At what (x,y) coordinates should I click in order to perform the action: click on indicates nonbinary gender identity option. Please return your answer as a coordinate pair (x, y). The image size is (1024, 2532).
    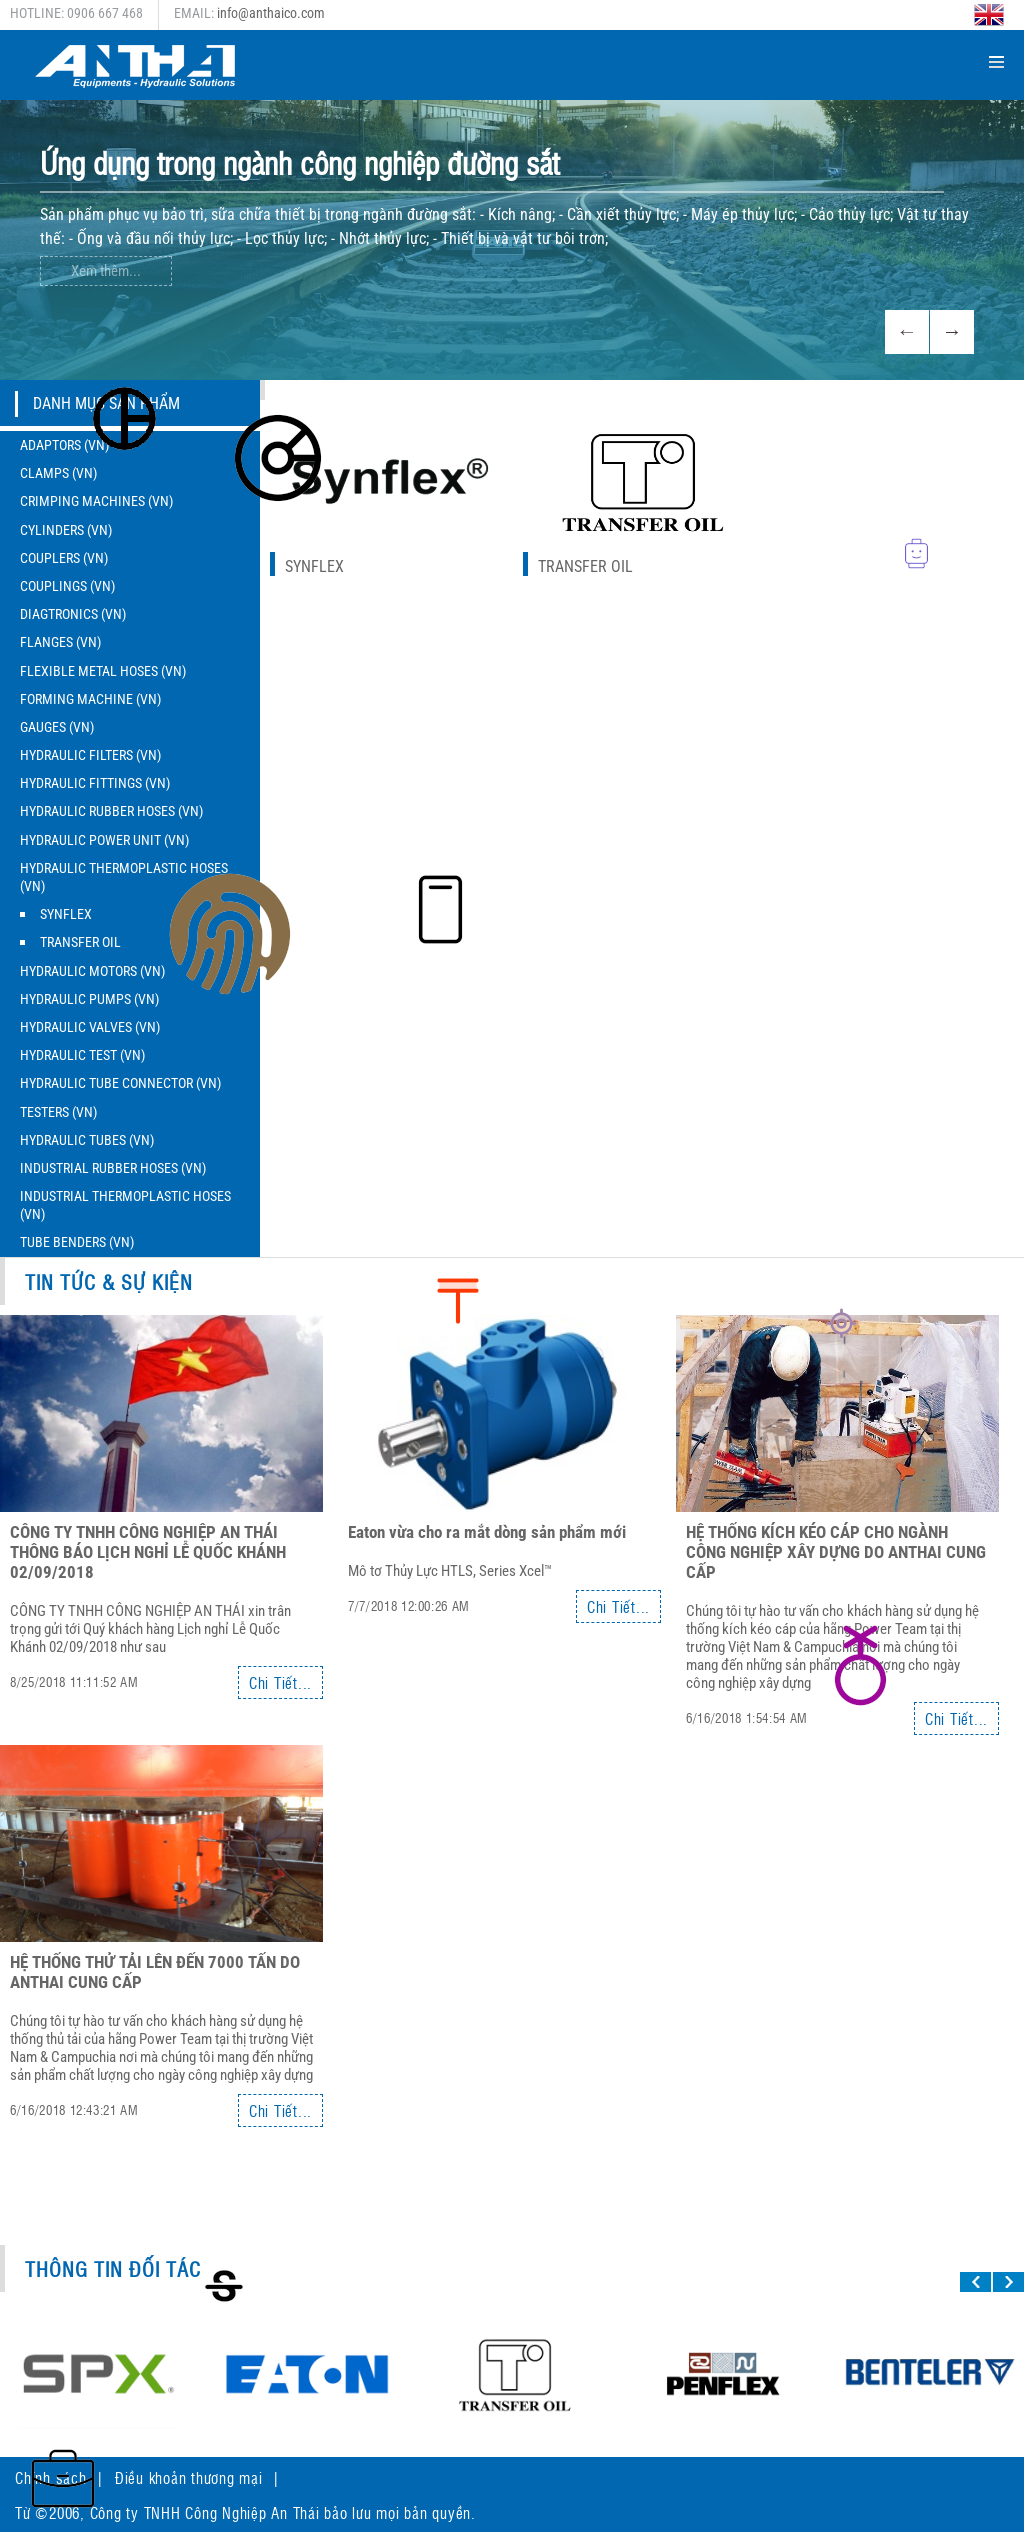
    Looking at the image, I should click on (860, 1665).